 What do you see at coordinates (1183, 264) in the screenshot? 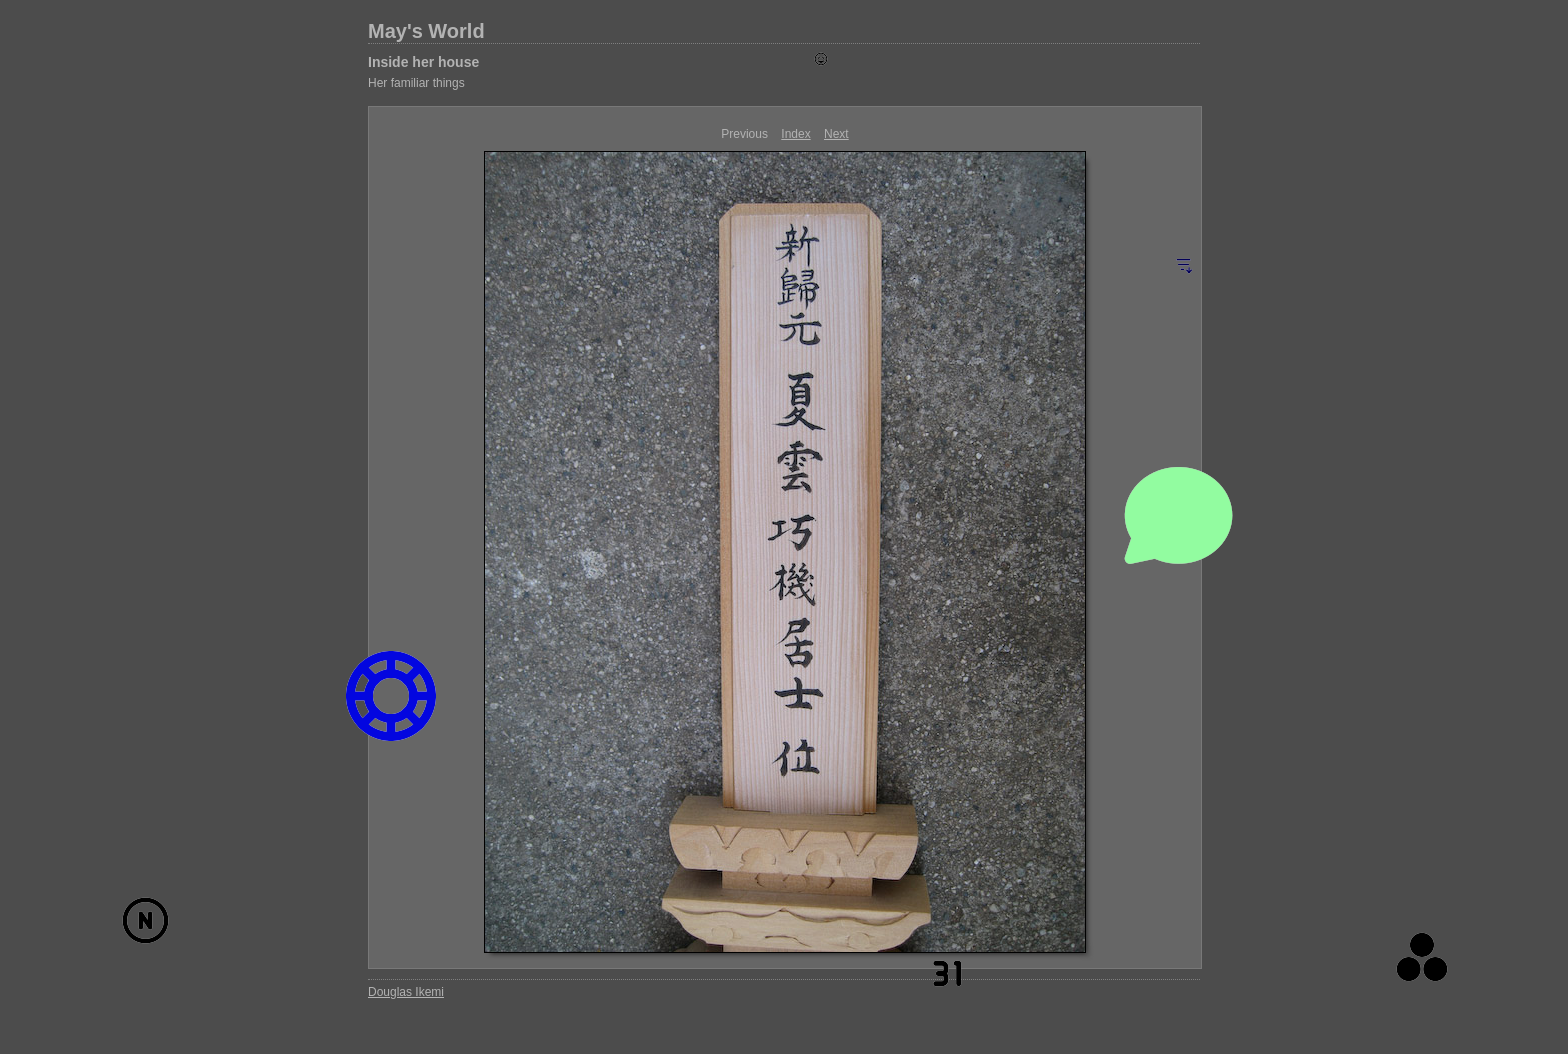
I see `sort or filter items in descending order` at bounding box center [1183, 264].